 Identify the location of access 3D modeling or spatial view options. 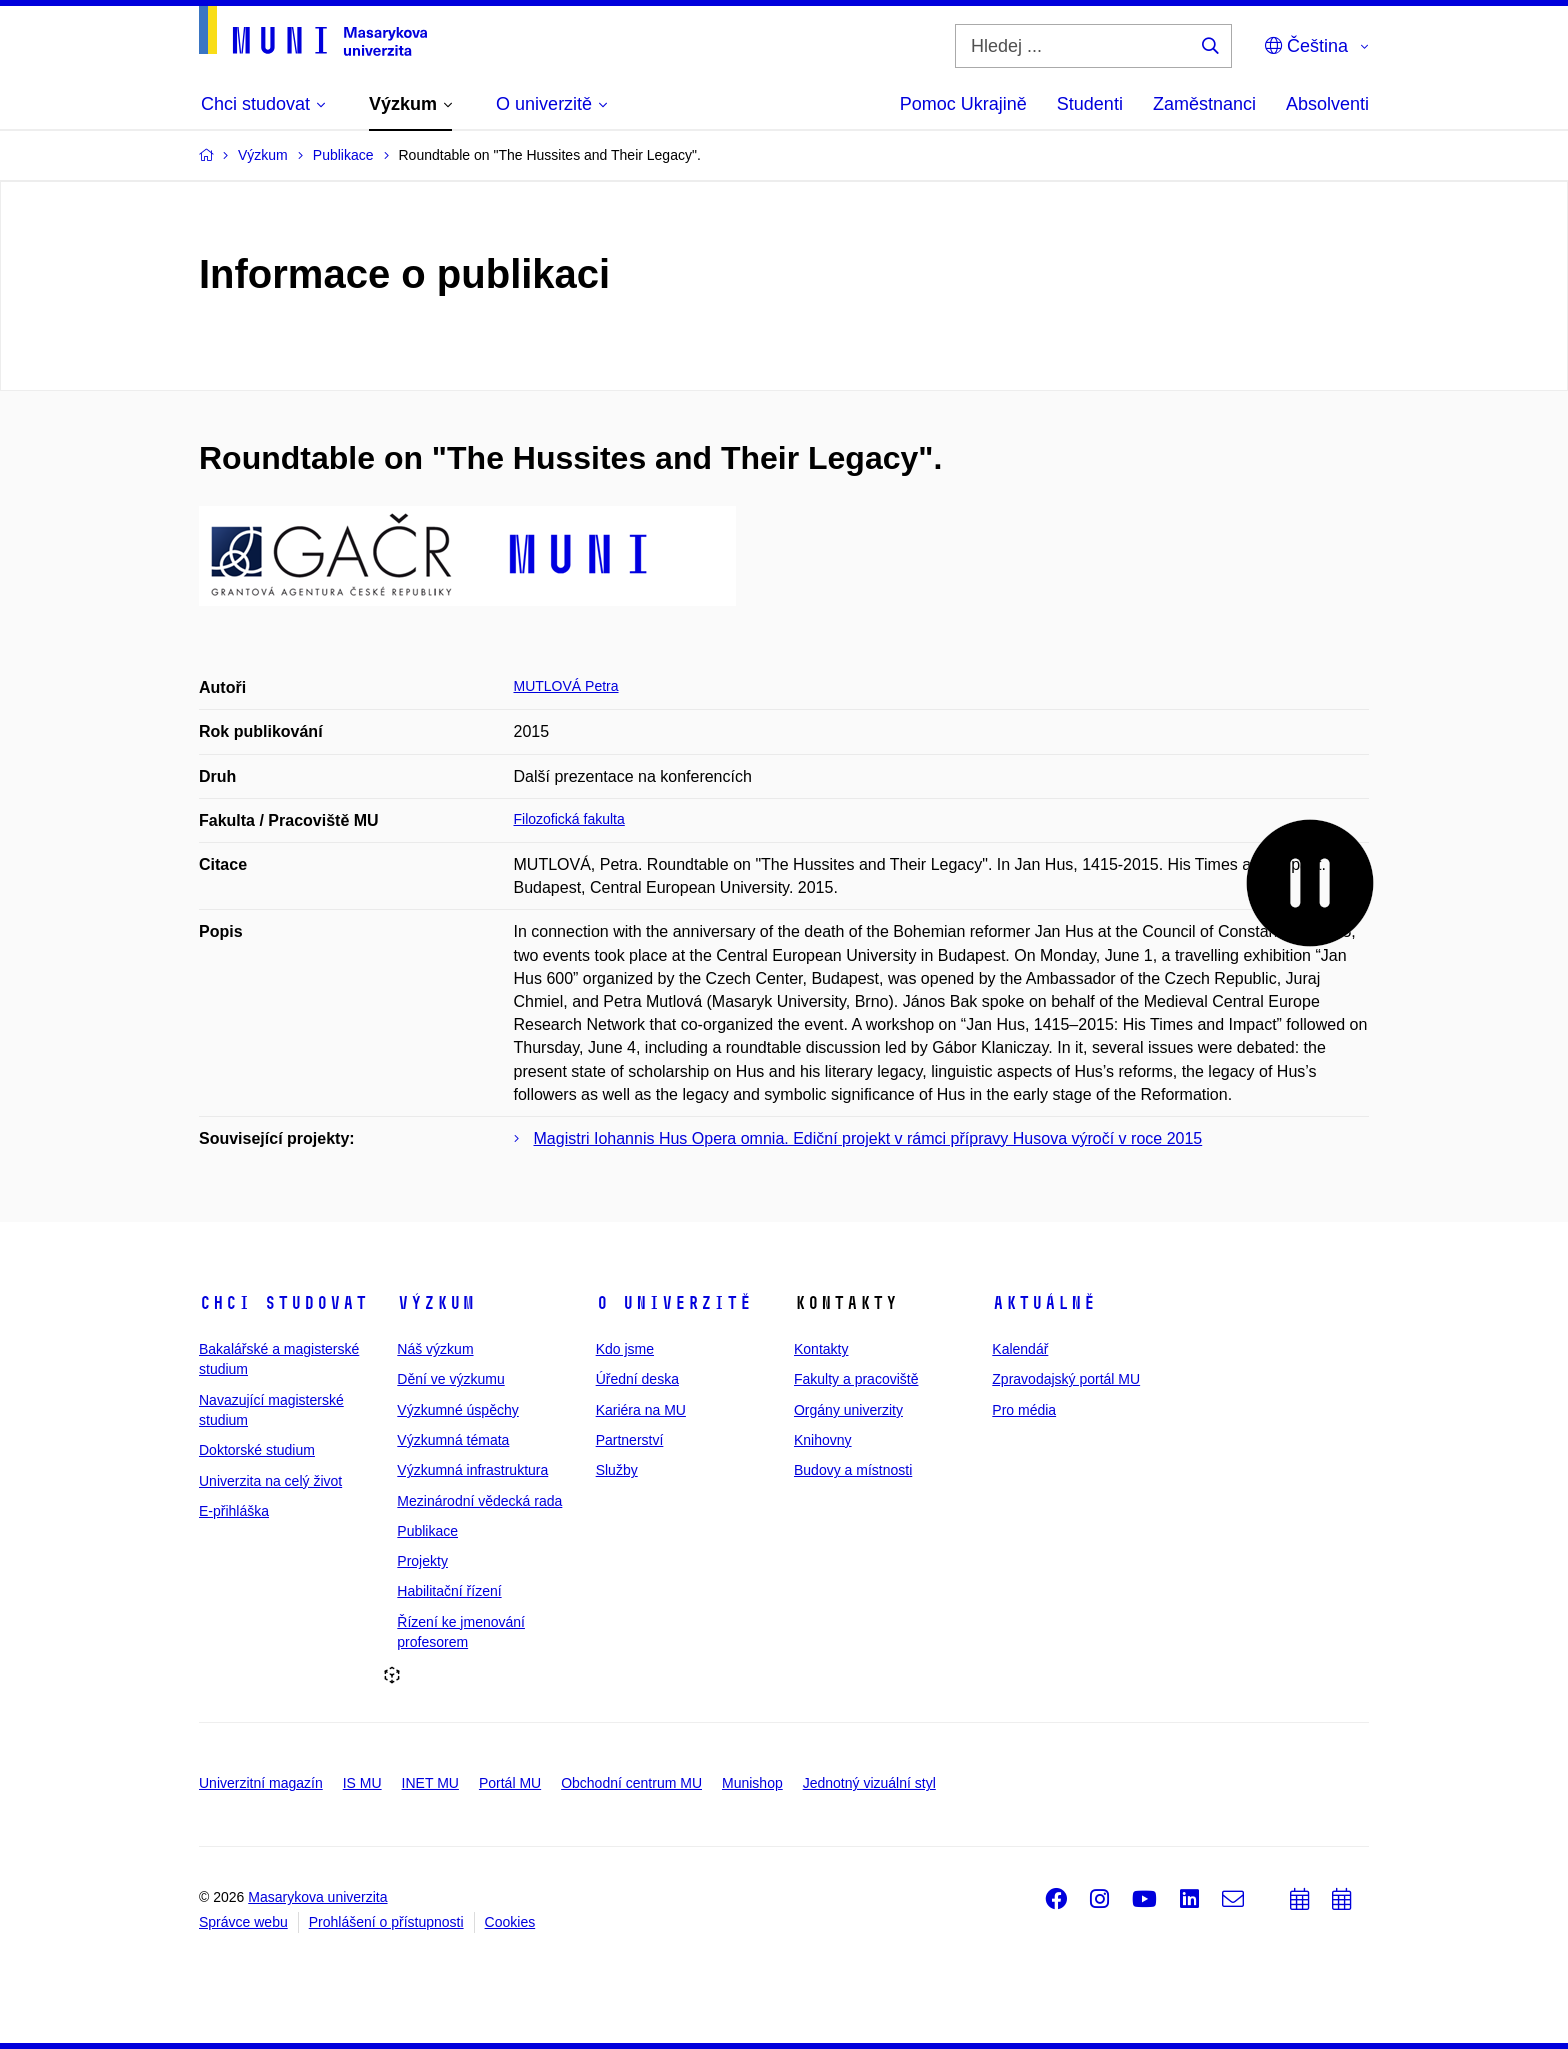
(392, 1675).